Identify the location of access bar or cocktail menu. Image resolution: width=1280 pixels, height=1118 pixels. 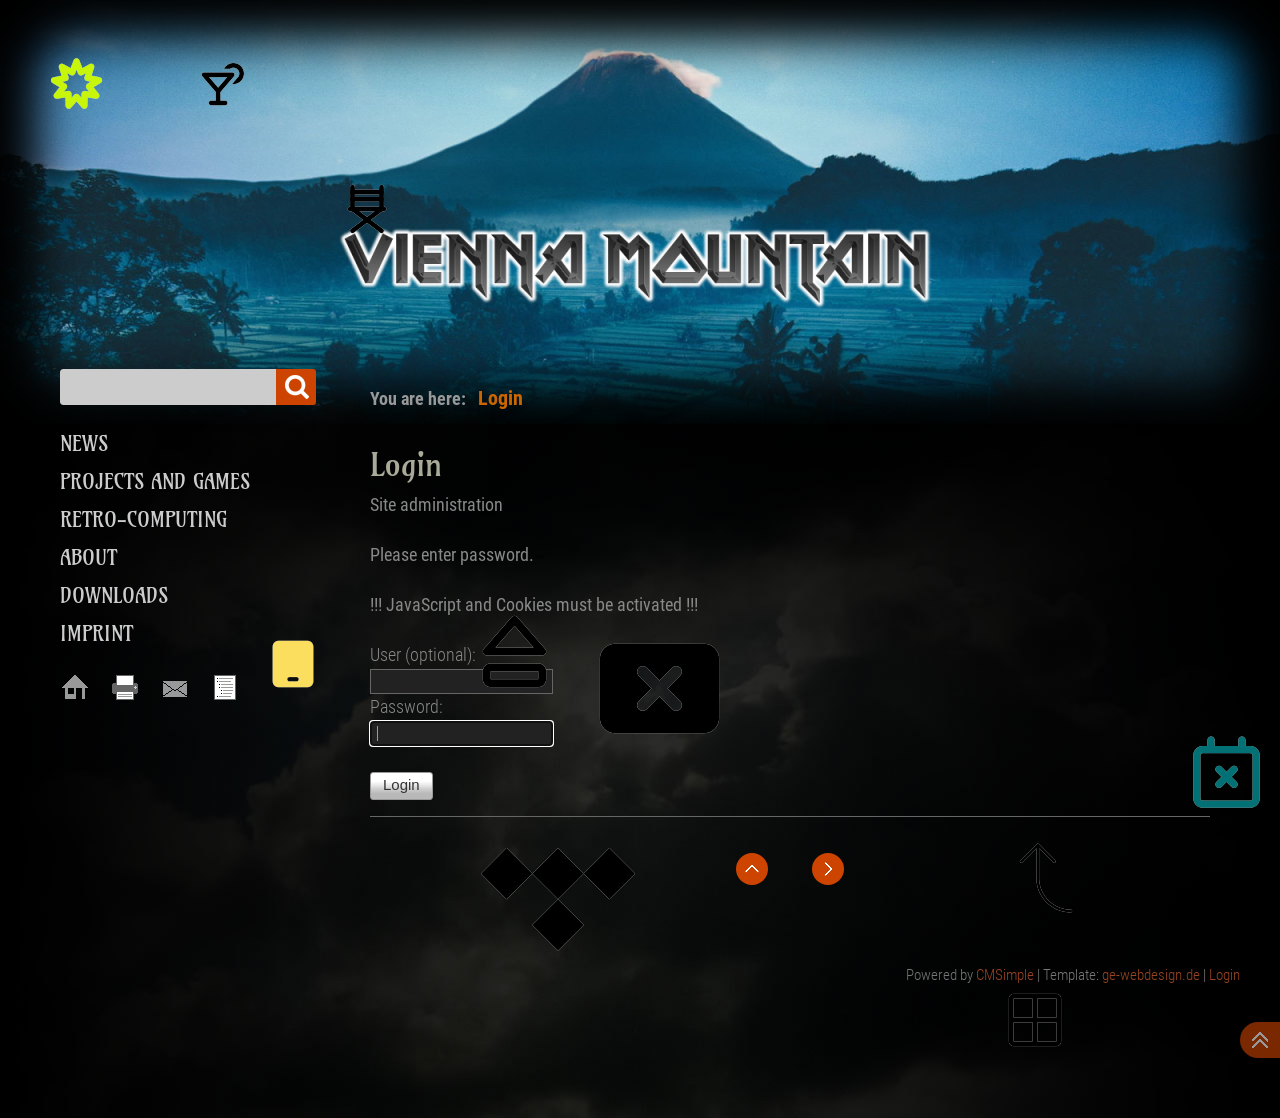
(220, 86).